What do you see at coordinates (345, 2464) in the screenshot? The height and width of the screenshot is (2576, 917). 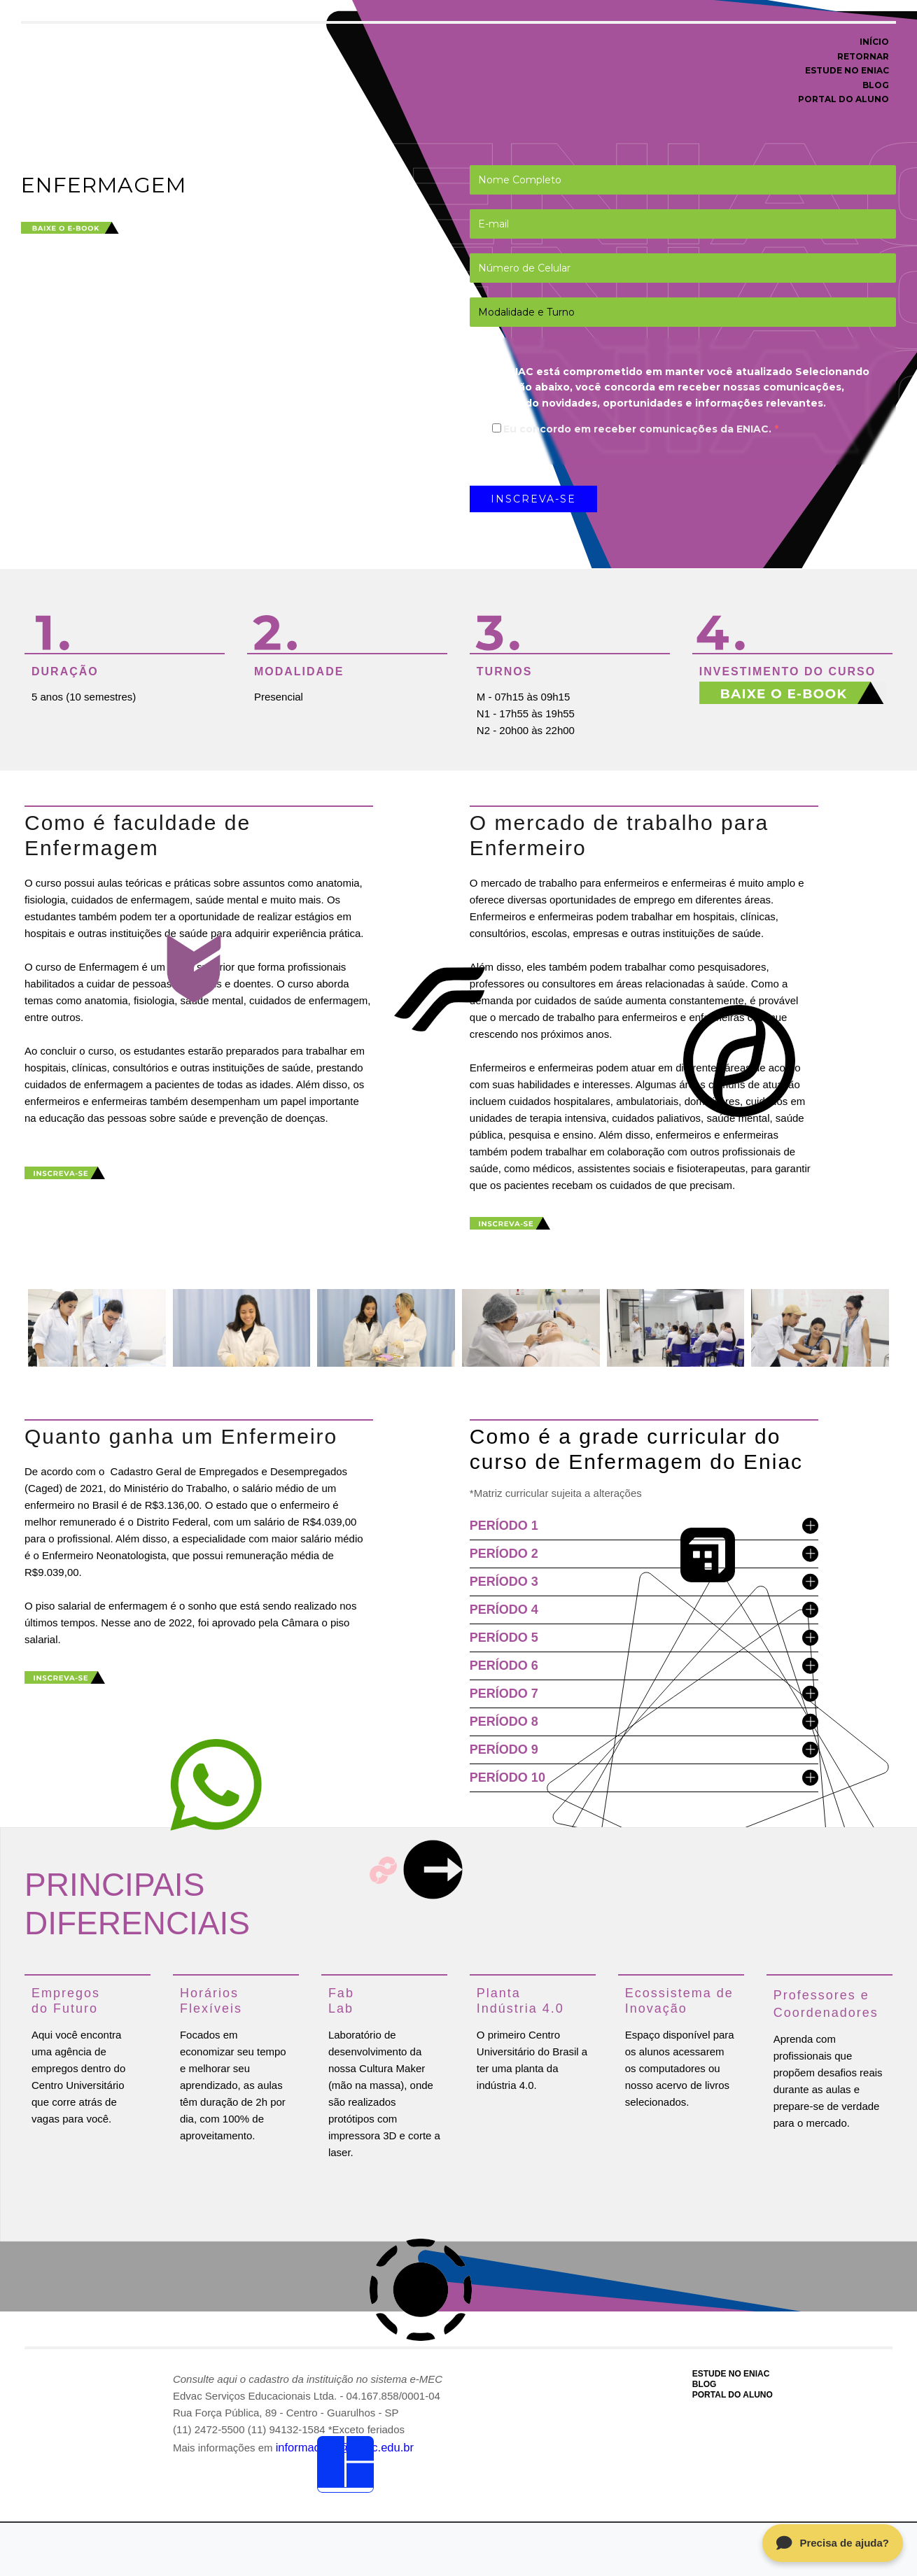 I see `tmux terminal multiplexer logo` at bounding box center [345, 2464].